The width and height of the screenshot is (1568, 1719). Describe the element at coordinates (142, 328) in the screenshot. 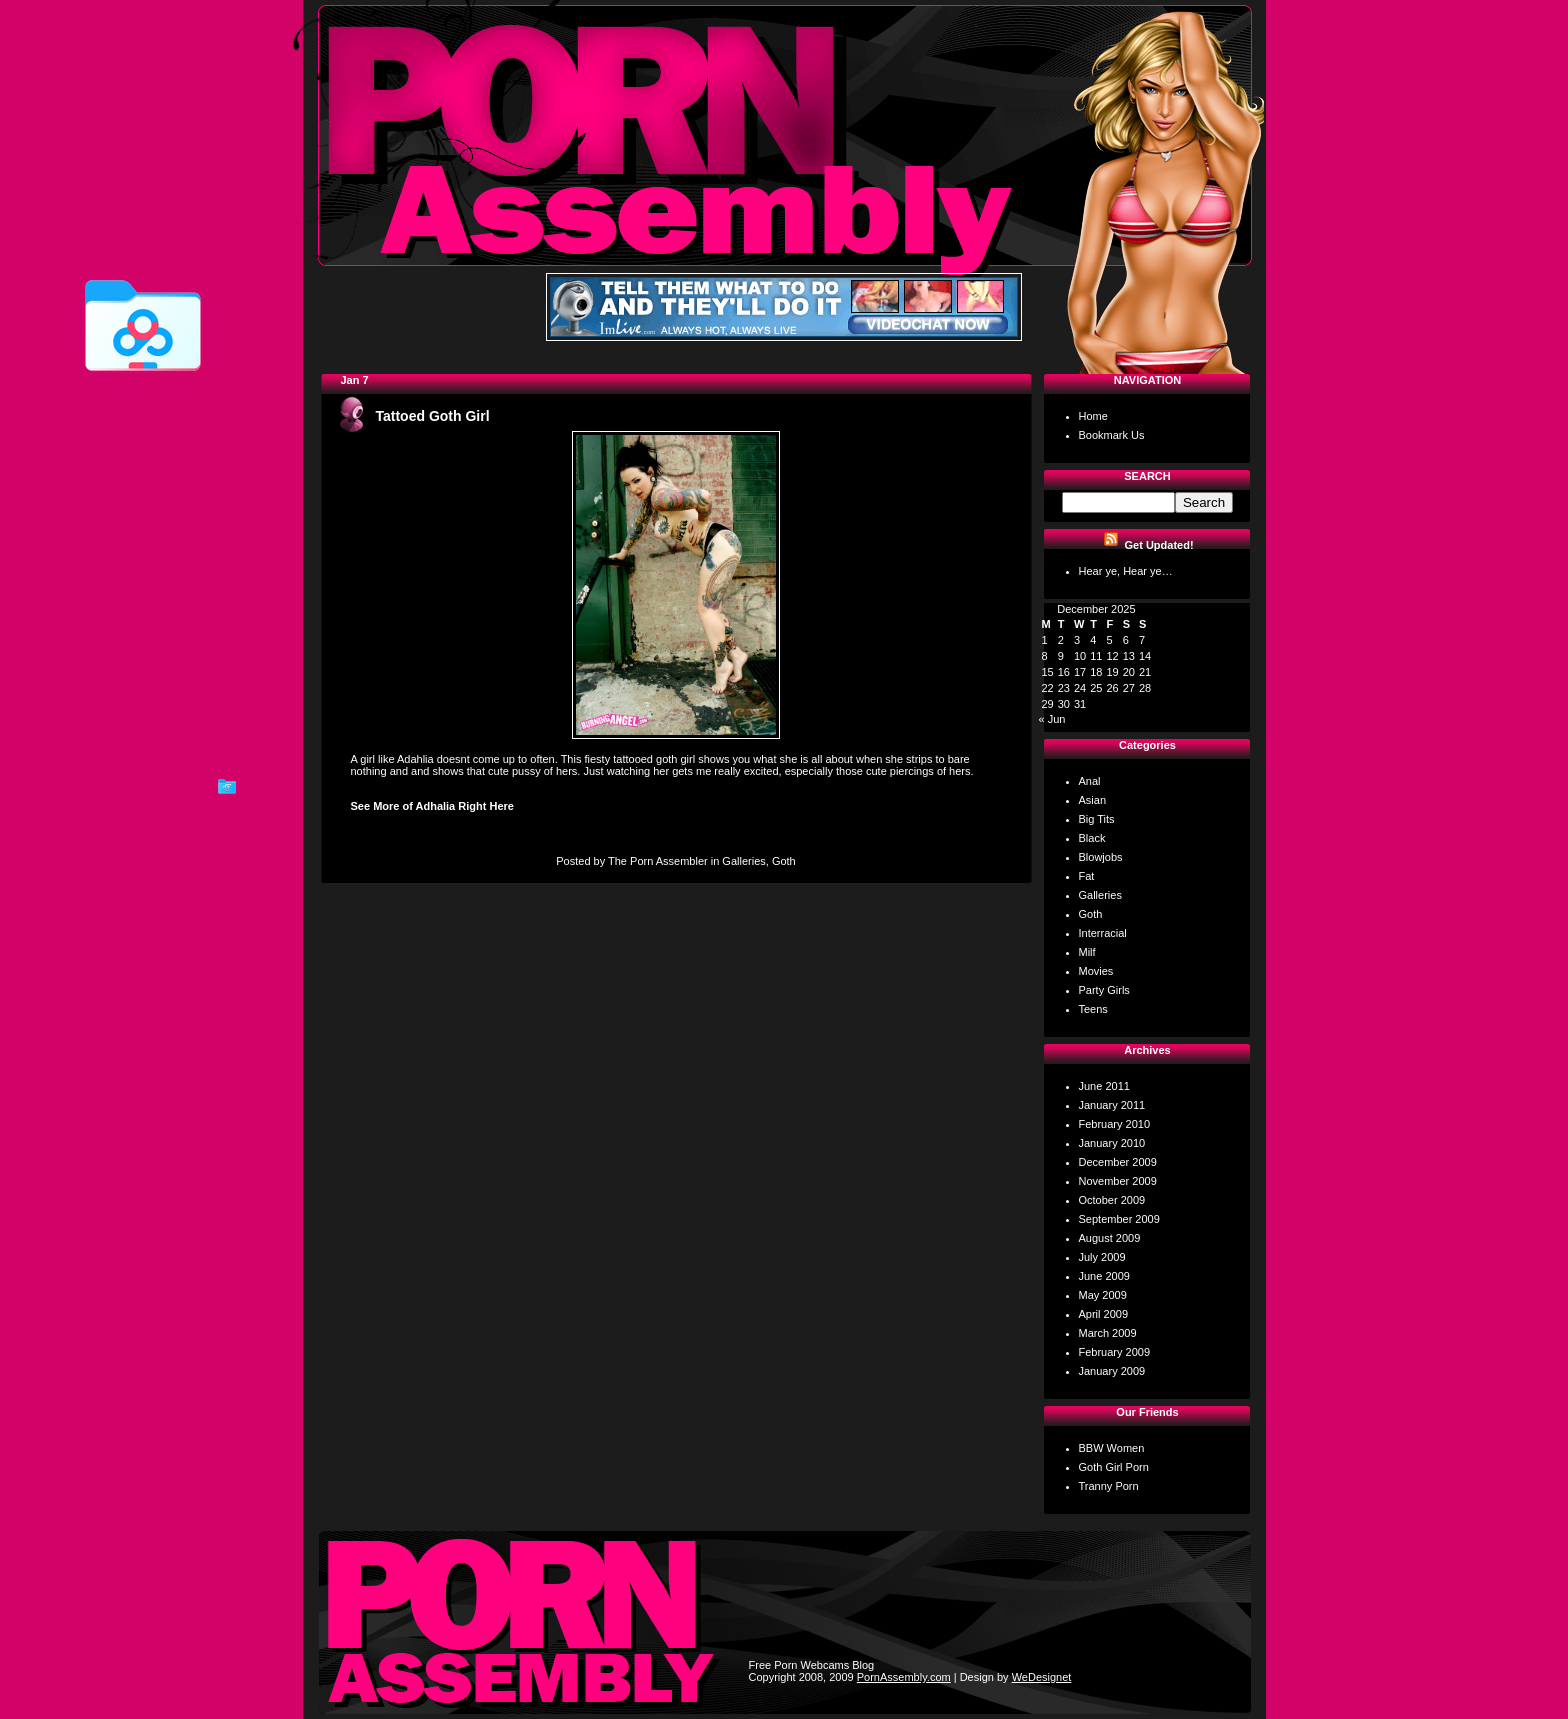

I see `open Baidu Netdisk cloud storage folder` at that location.